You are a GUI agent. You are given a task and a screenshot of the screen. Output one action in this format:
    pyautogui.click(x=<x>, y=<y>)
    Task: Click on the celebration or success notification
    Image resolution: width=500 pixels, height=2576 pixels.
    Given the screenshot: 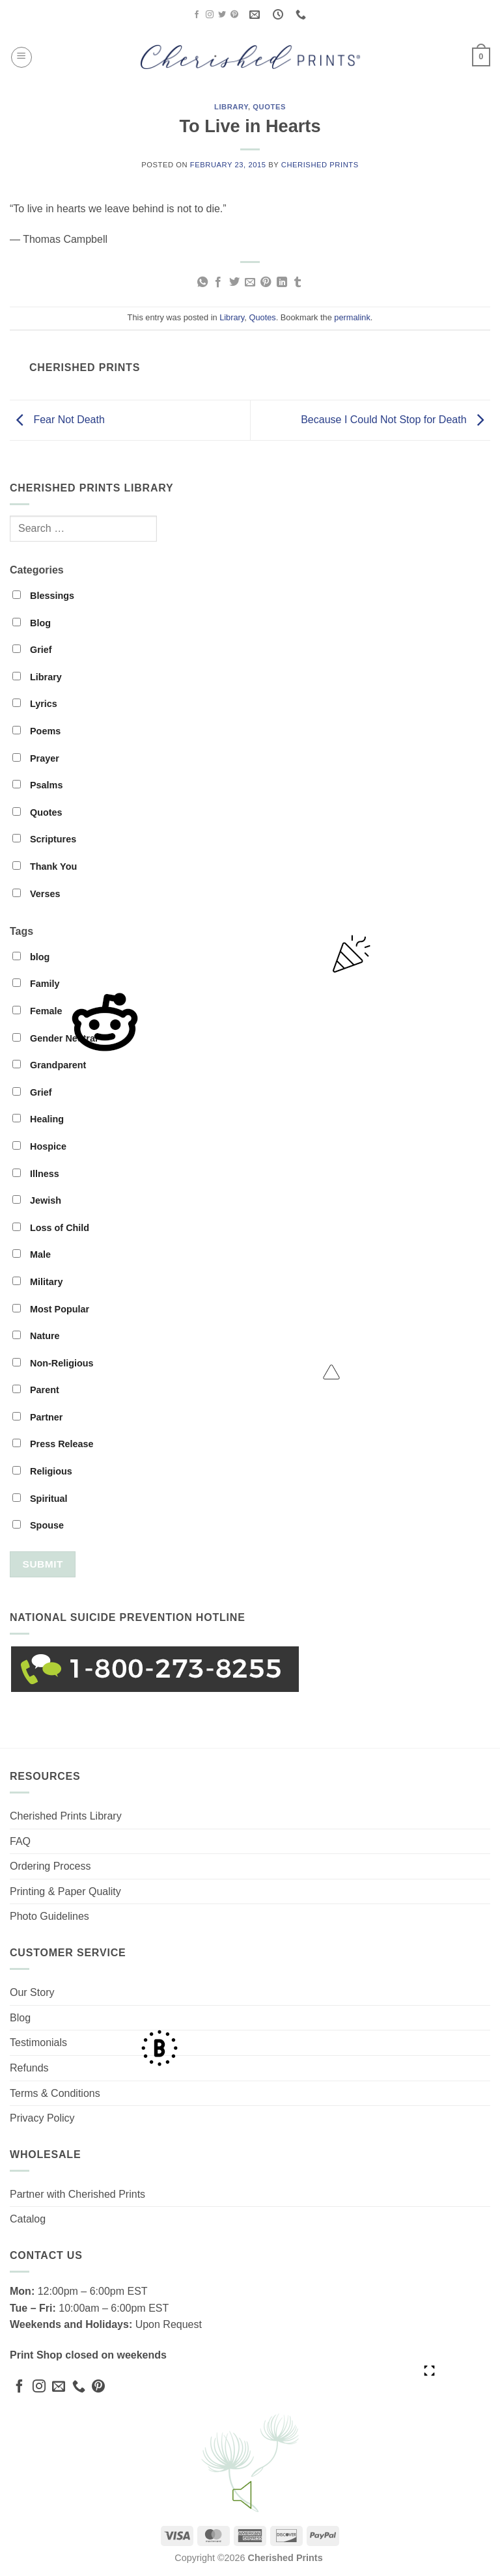 What is the action you would take?
    pyautogui.click(x=349, y=956)
    